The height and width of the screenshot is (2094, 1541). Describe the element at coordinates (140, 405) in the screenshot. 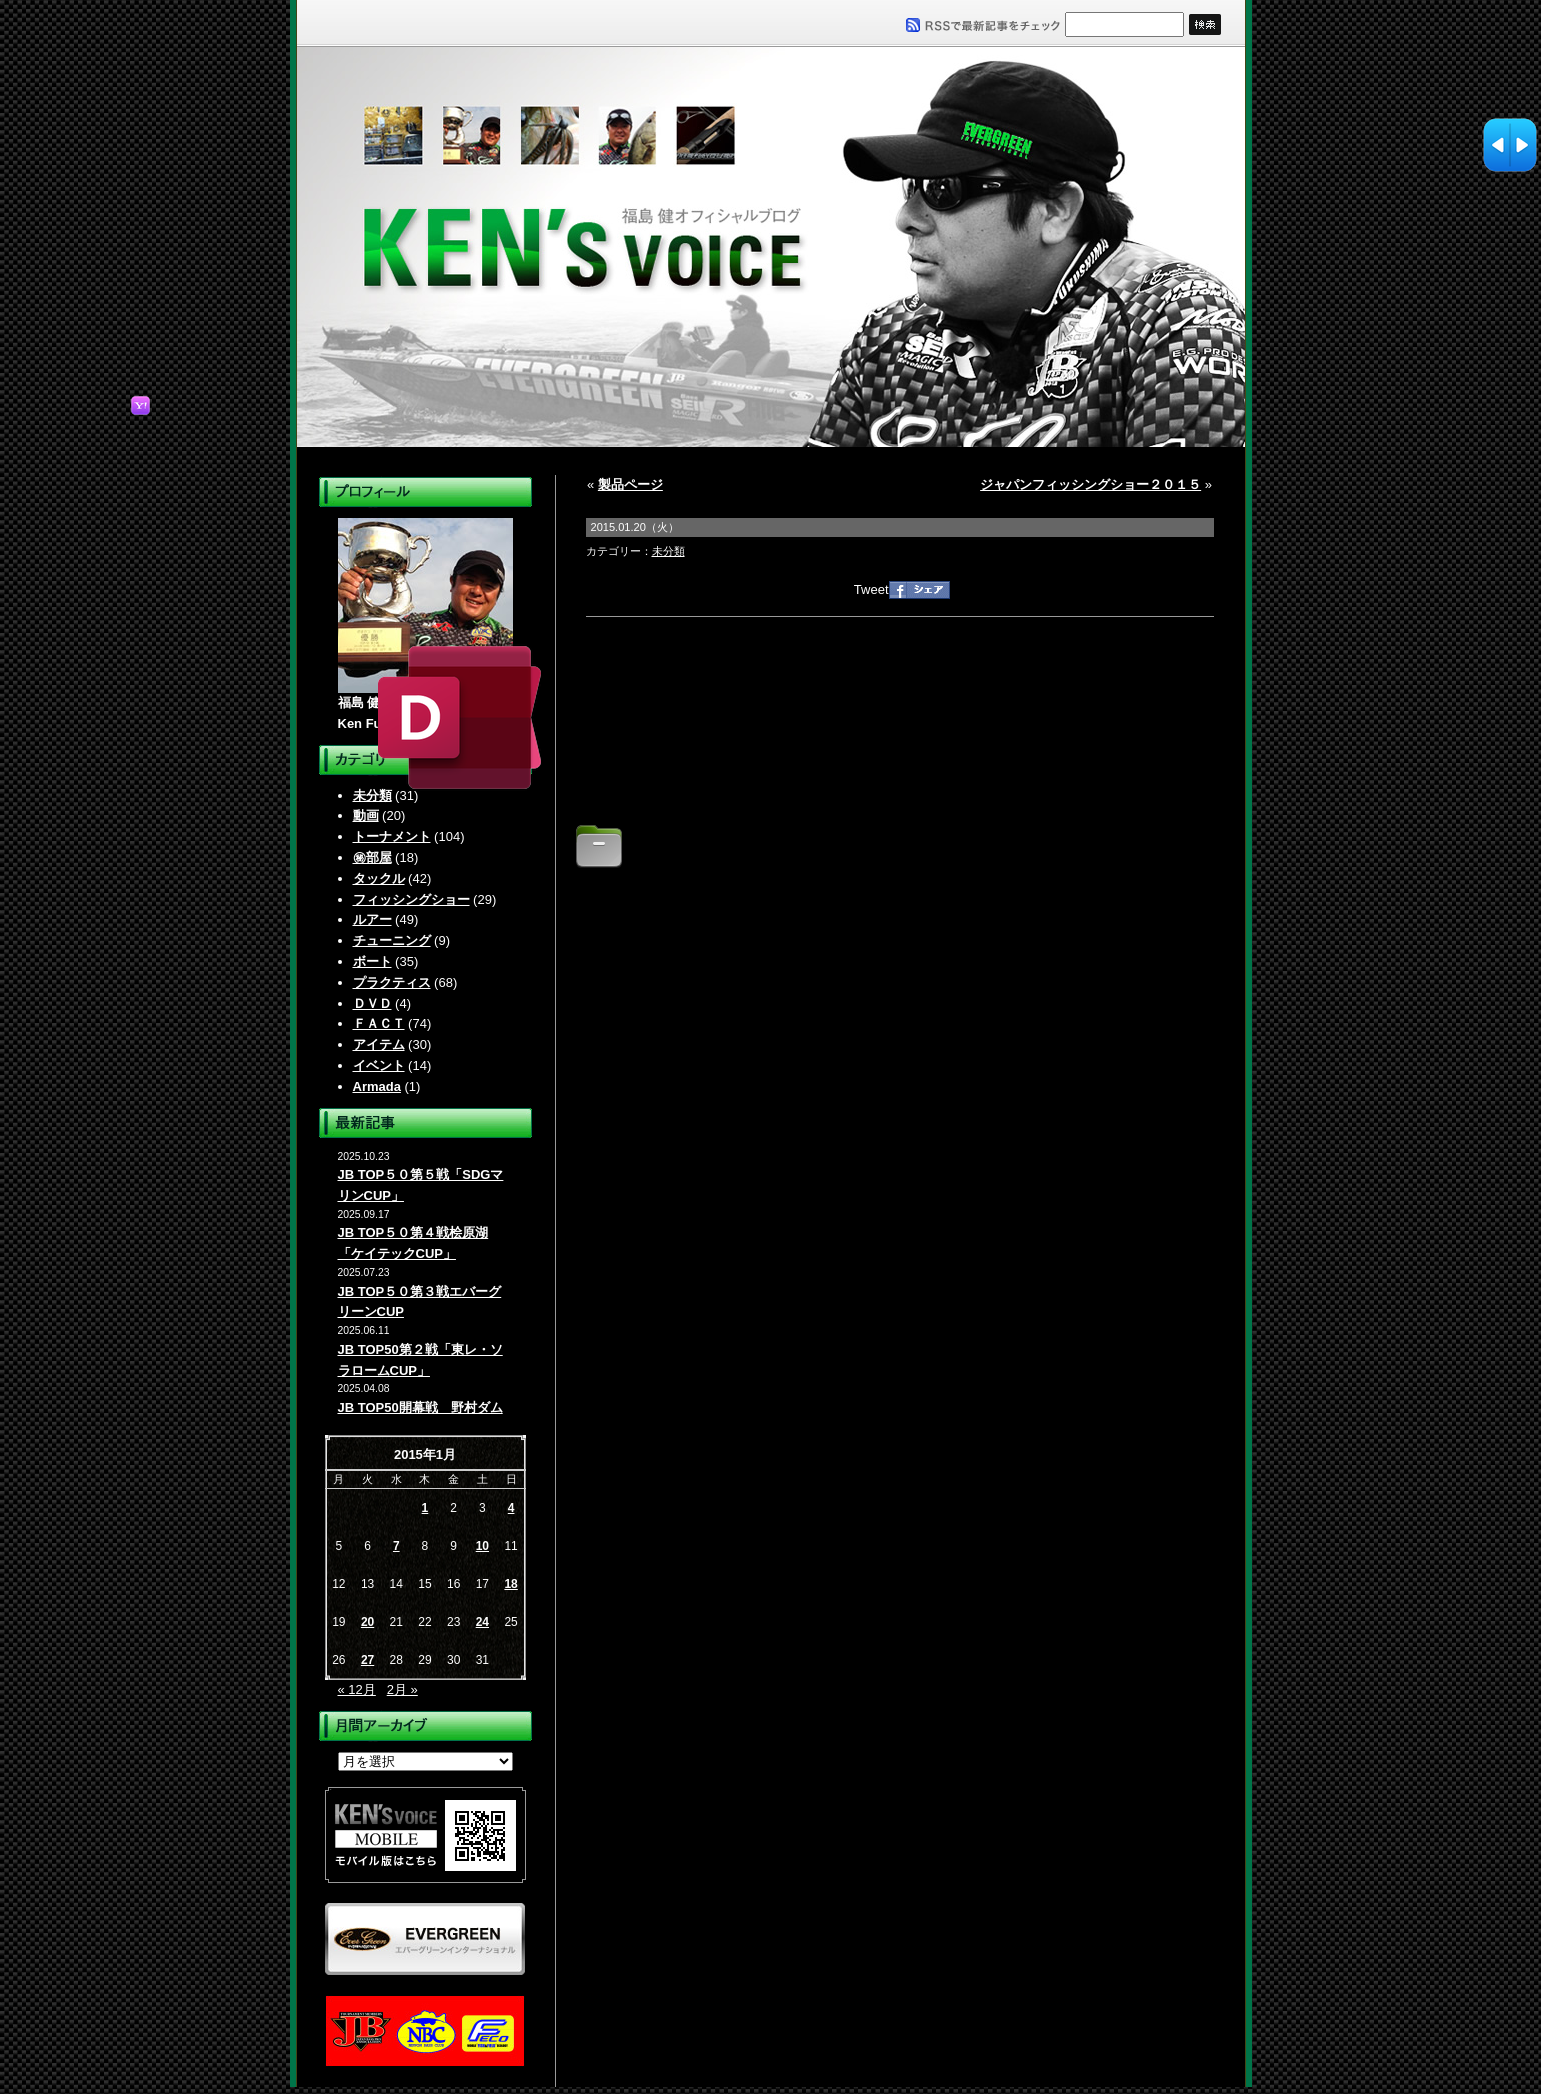

I see `open Yahoo web app` at that location.